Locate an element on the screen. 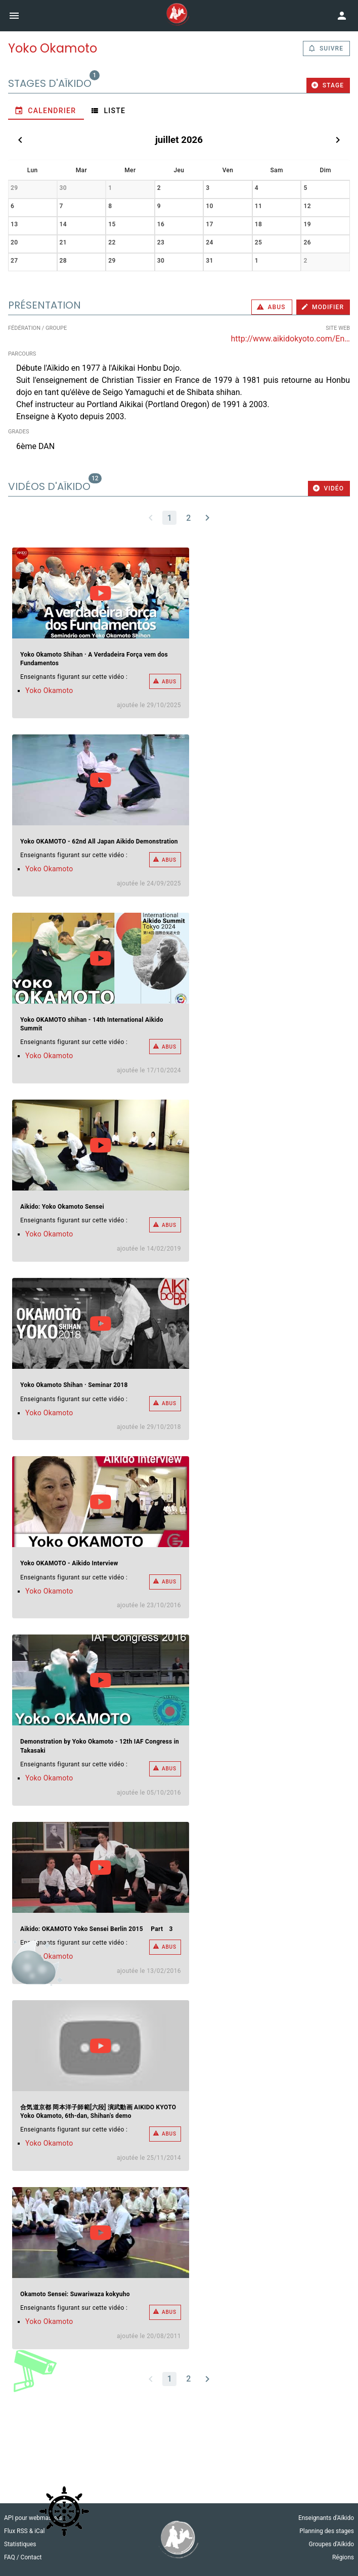 The height and width of the screenshot is (2576, 358). indicates cloudy nighttime weather conditions is located at coordinates (37, 1962).